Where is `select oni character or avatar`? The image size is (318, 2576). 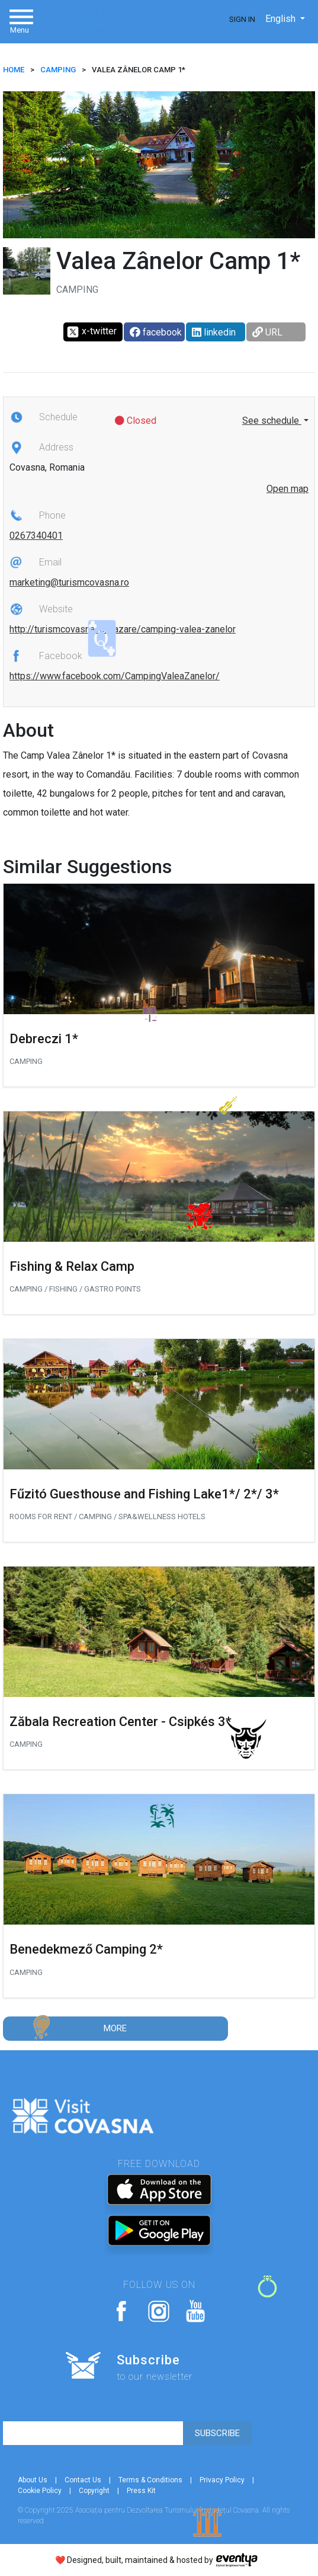 select oni character or avatar is located at coordinates (246, 1738).